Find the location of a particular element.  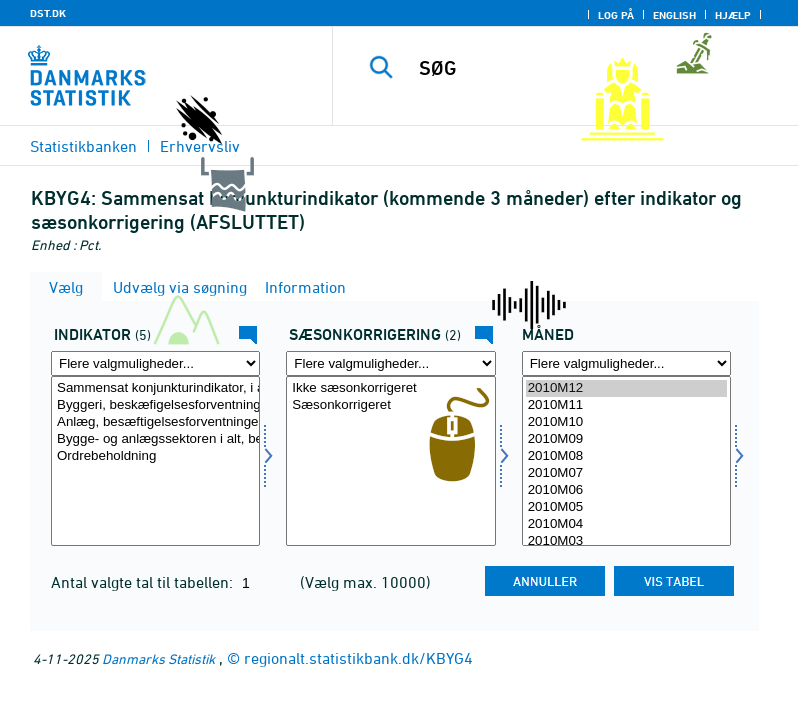

explore cave or dungeon location is located at coordinates (186, 321).